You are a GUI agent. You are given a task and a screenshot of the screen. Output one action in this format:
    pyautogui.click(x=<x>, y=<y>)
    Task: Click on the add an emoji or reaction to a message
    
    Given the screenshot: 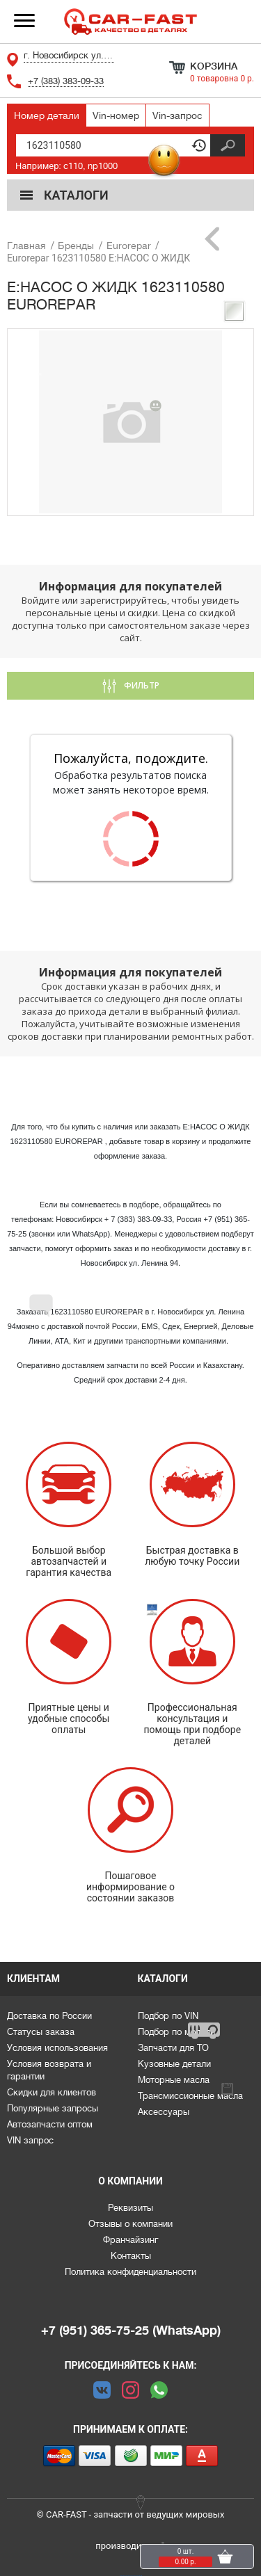 What is the action you would take?
    pyautogui.click(x=155, y=405)
    